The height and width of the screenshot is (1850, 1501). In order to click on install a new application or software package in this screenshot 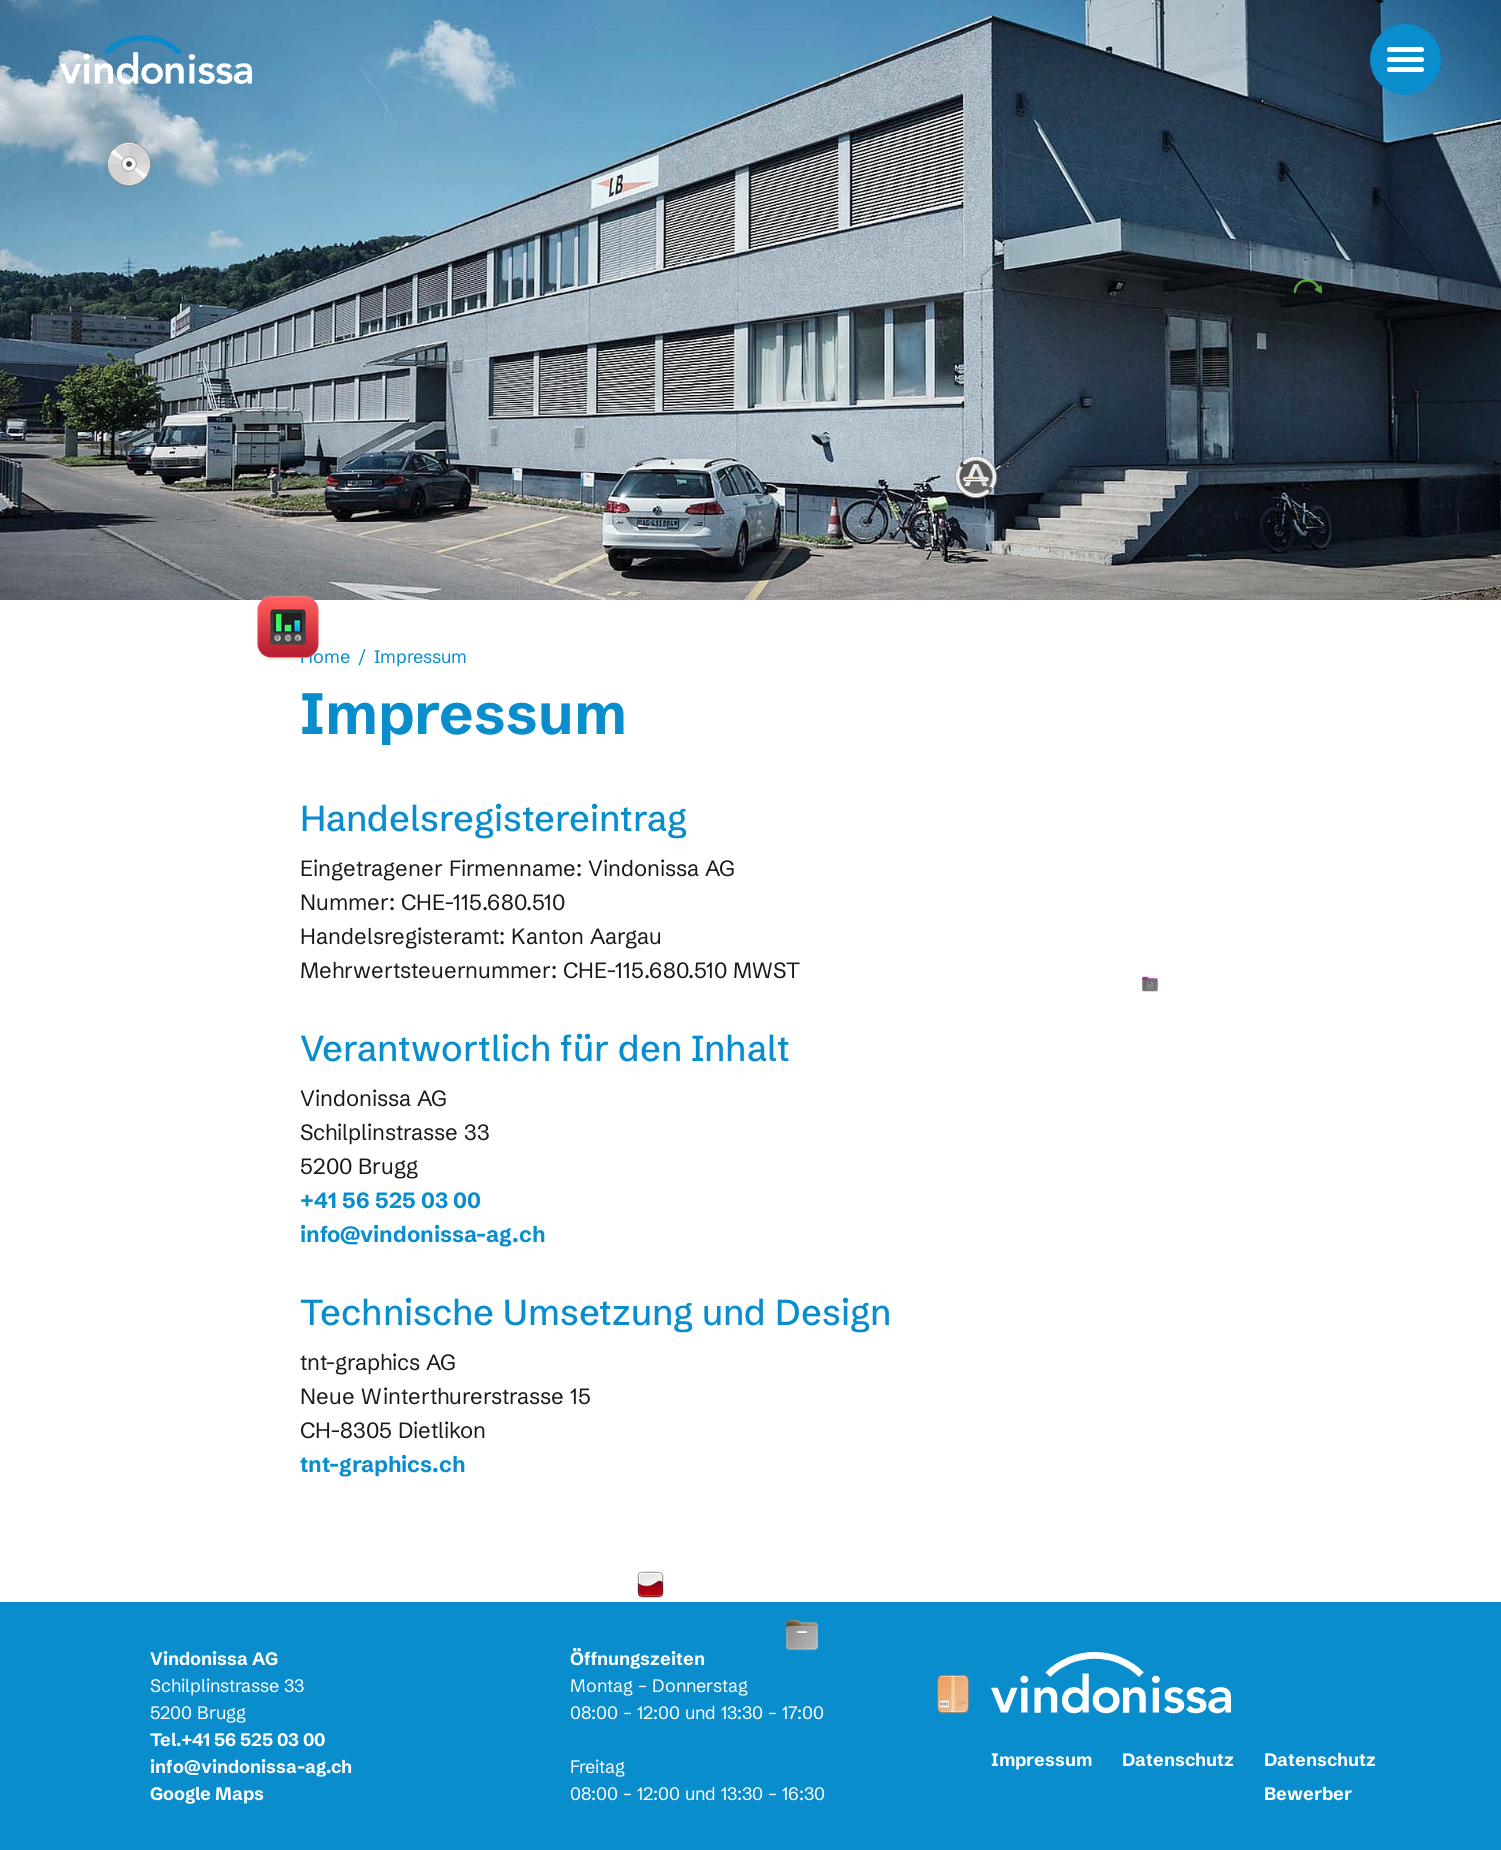, I will do `click(953, 1694)`.